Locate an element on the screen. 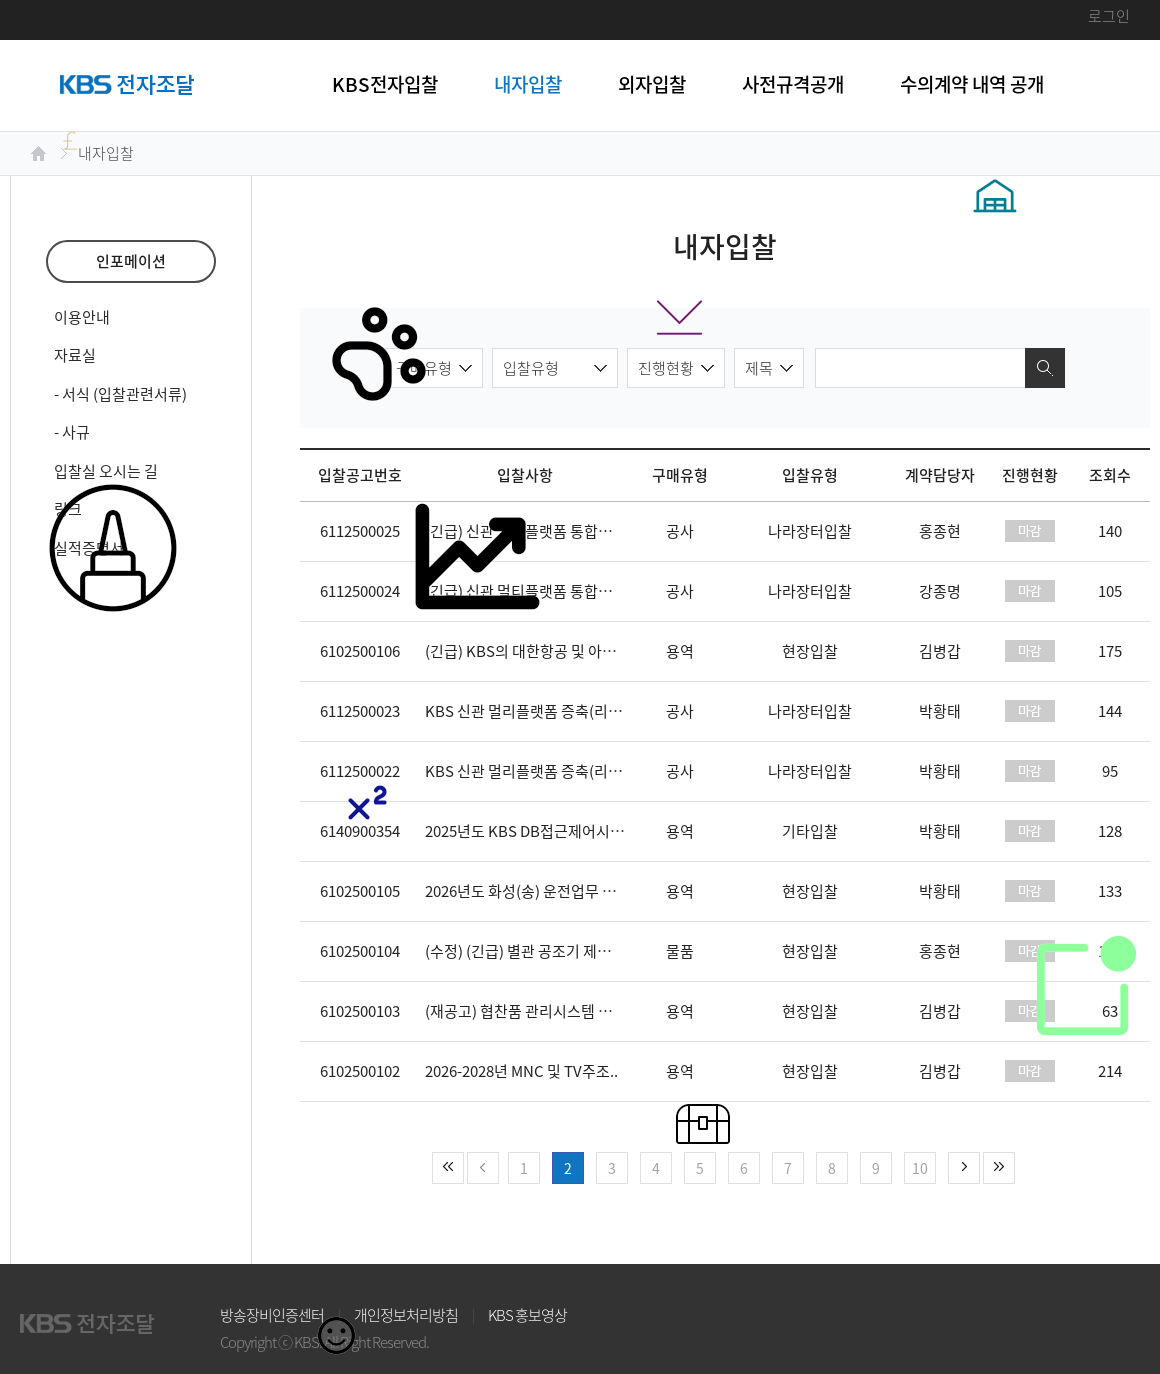 This screenshot has width=1160, height=1374. add an emoji or reaction to a message is located at coordinates (336, 1335).